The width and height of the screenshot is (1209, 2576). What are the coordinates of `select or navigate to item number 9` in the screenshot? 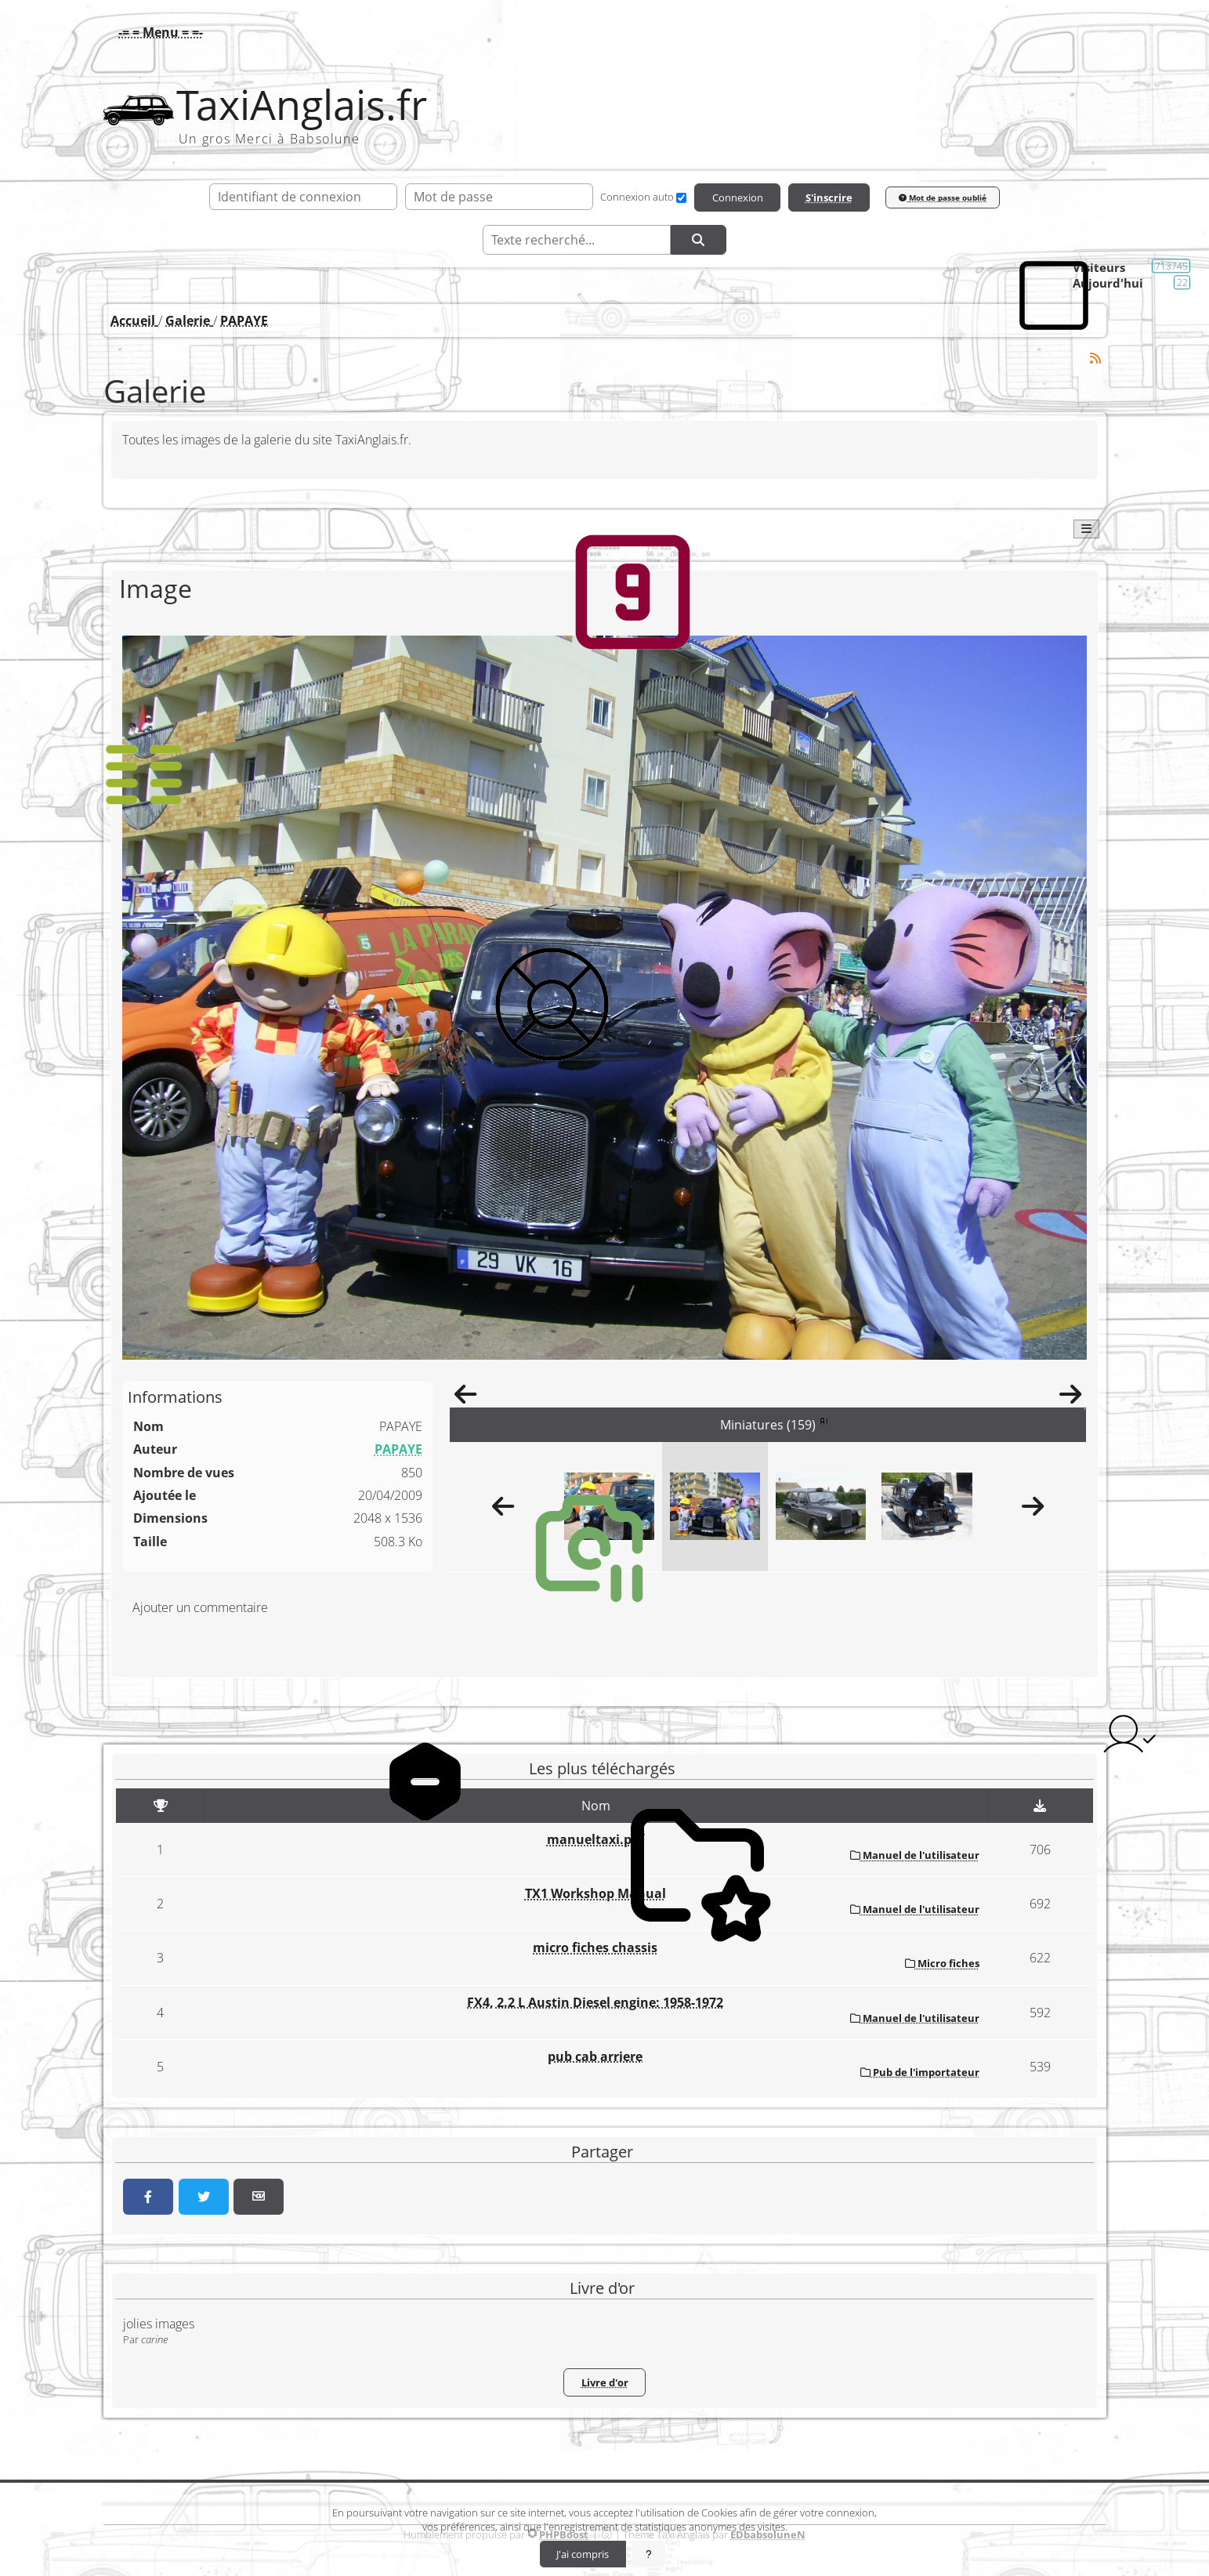 It's located at (632, 592).